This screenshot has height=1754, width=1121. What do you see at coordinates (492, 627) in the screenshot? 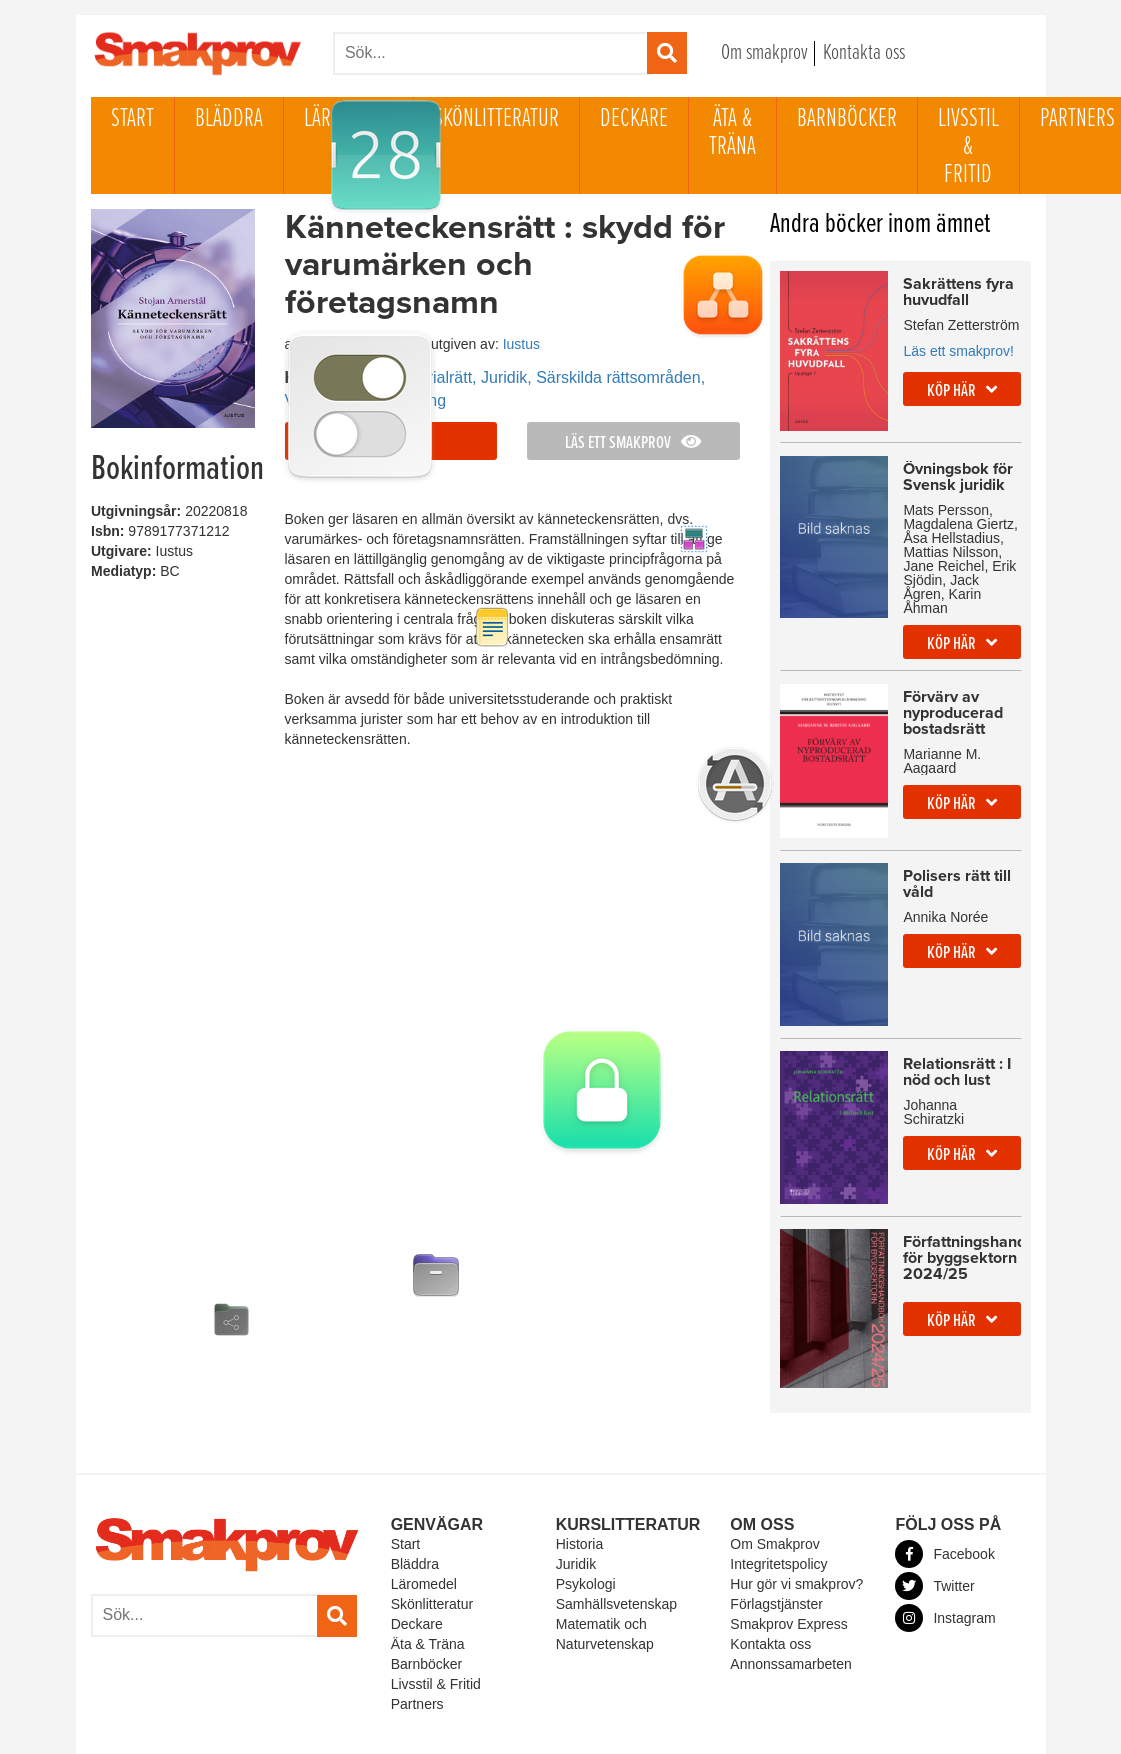
I see `open the notes application` at bounding box center [492, 627].